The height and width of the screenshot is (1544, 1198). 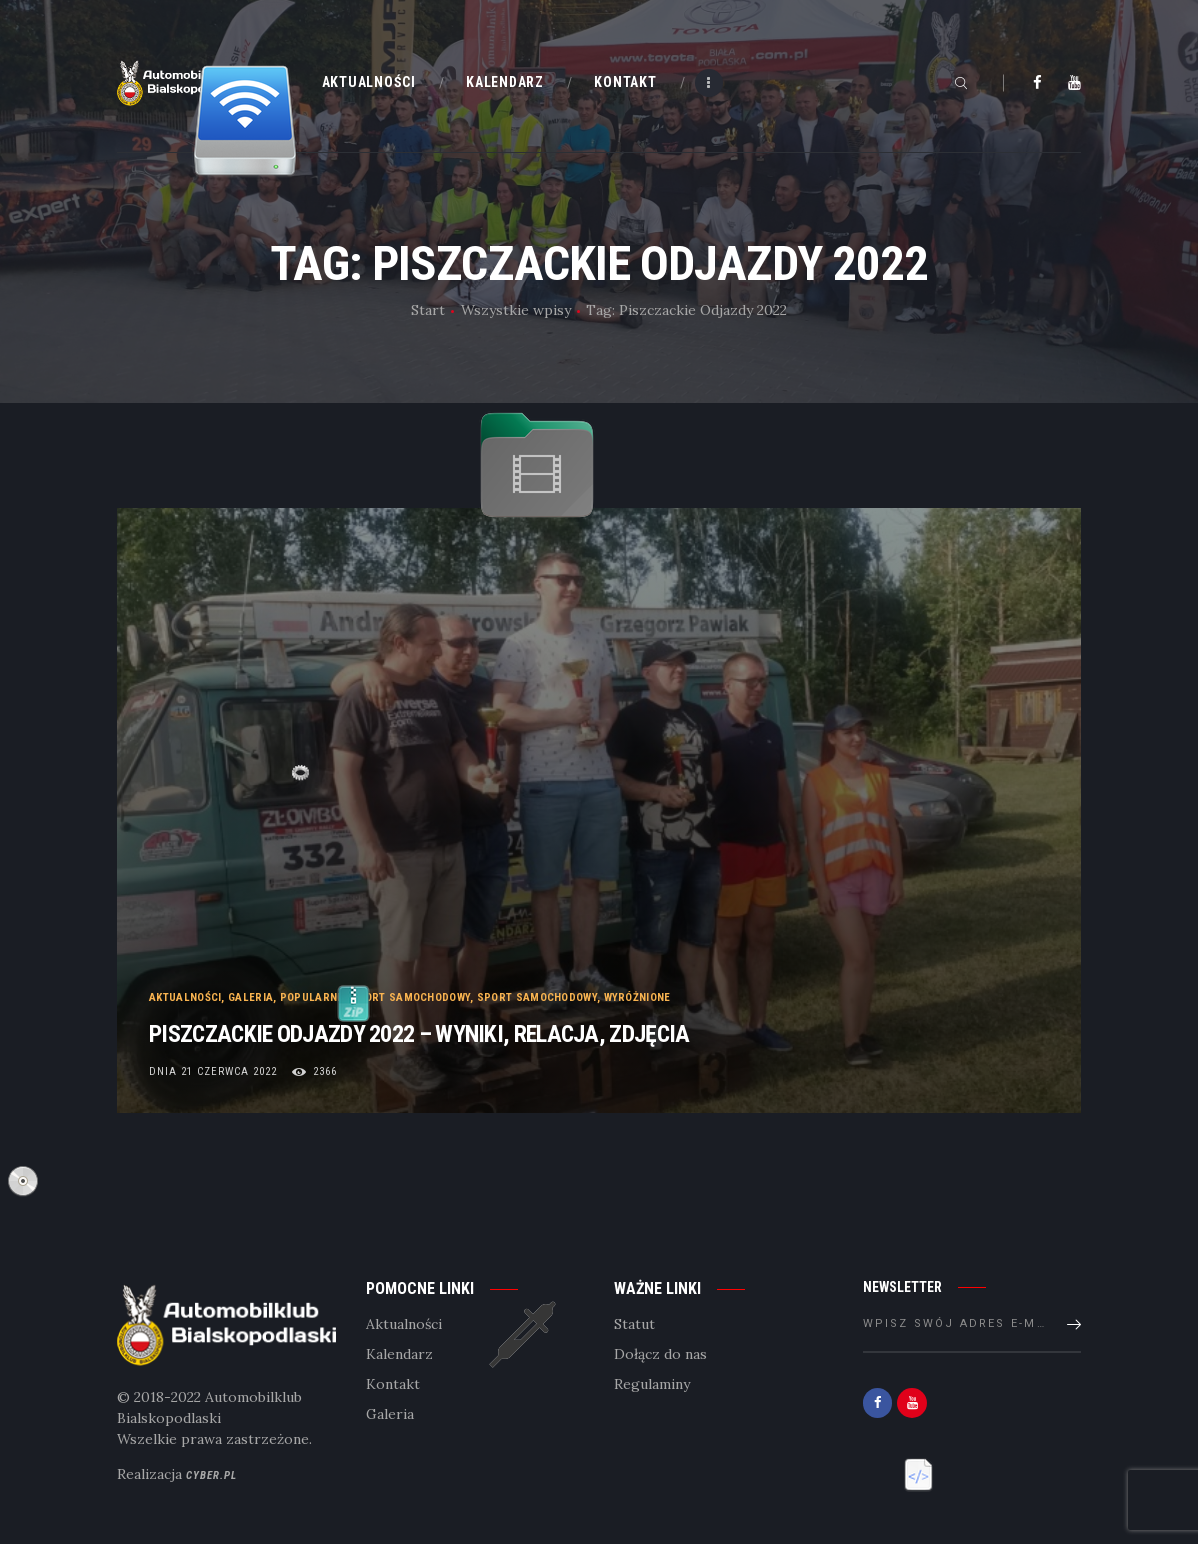 What do you see at coordinates (522, 1335) in the screenshot?
I see `open color picker tool` at bounding box center [522, 1335].